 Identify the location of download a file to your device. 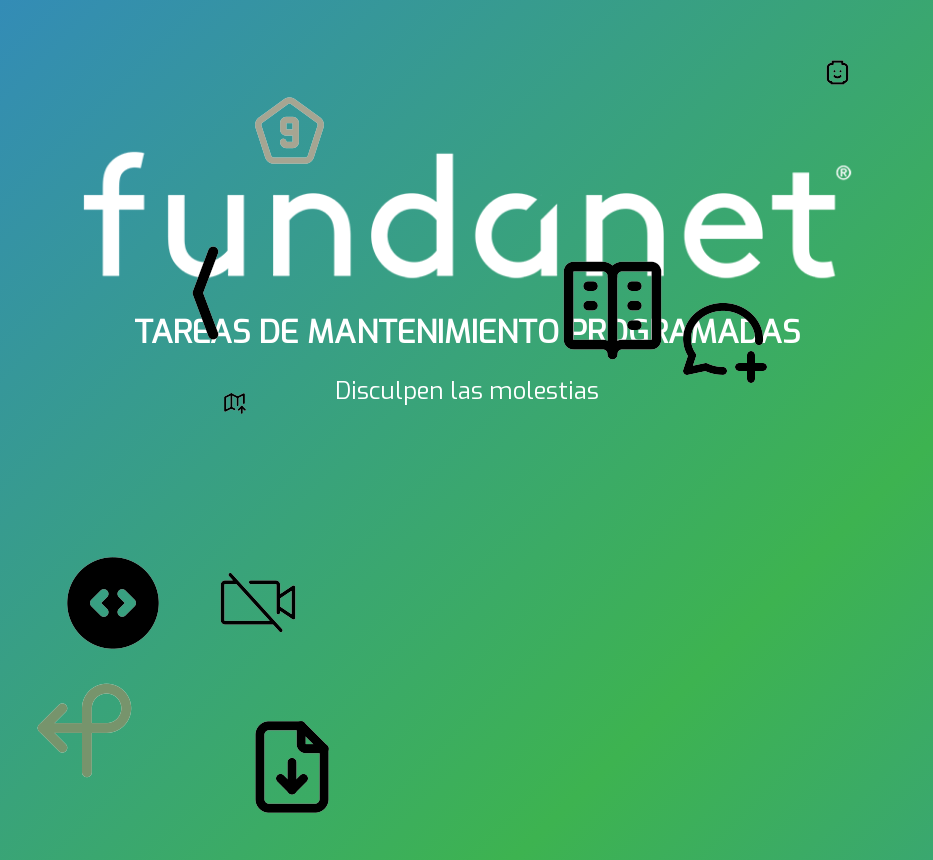
(292, 767).